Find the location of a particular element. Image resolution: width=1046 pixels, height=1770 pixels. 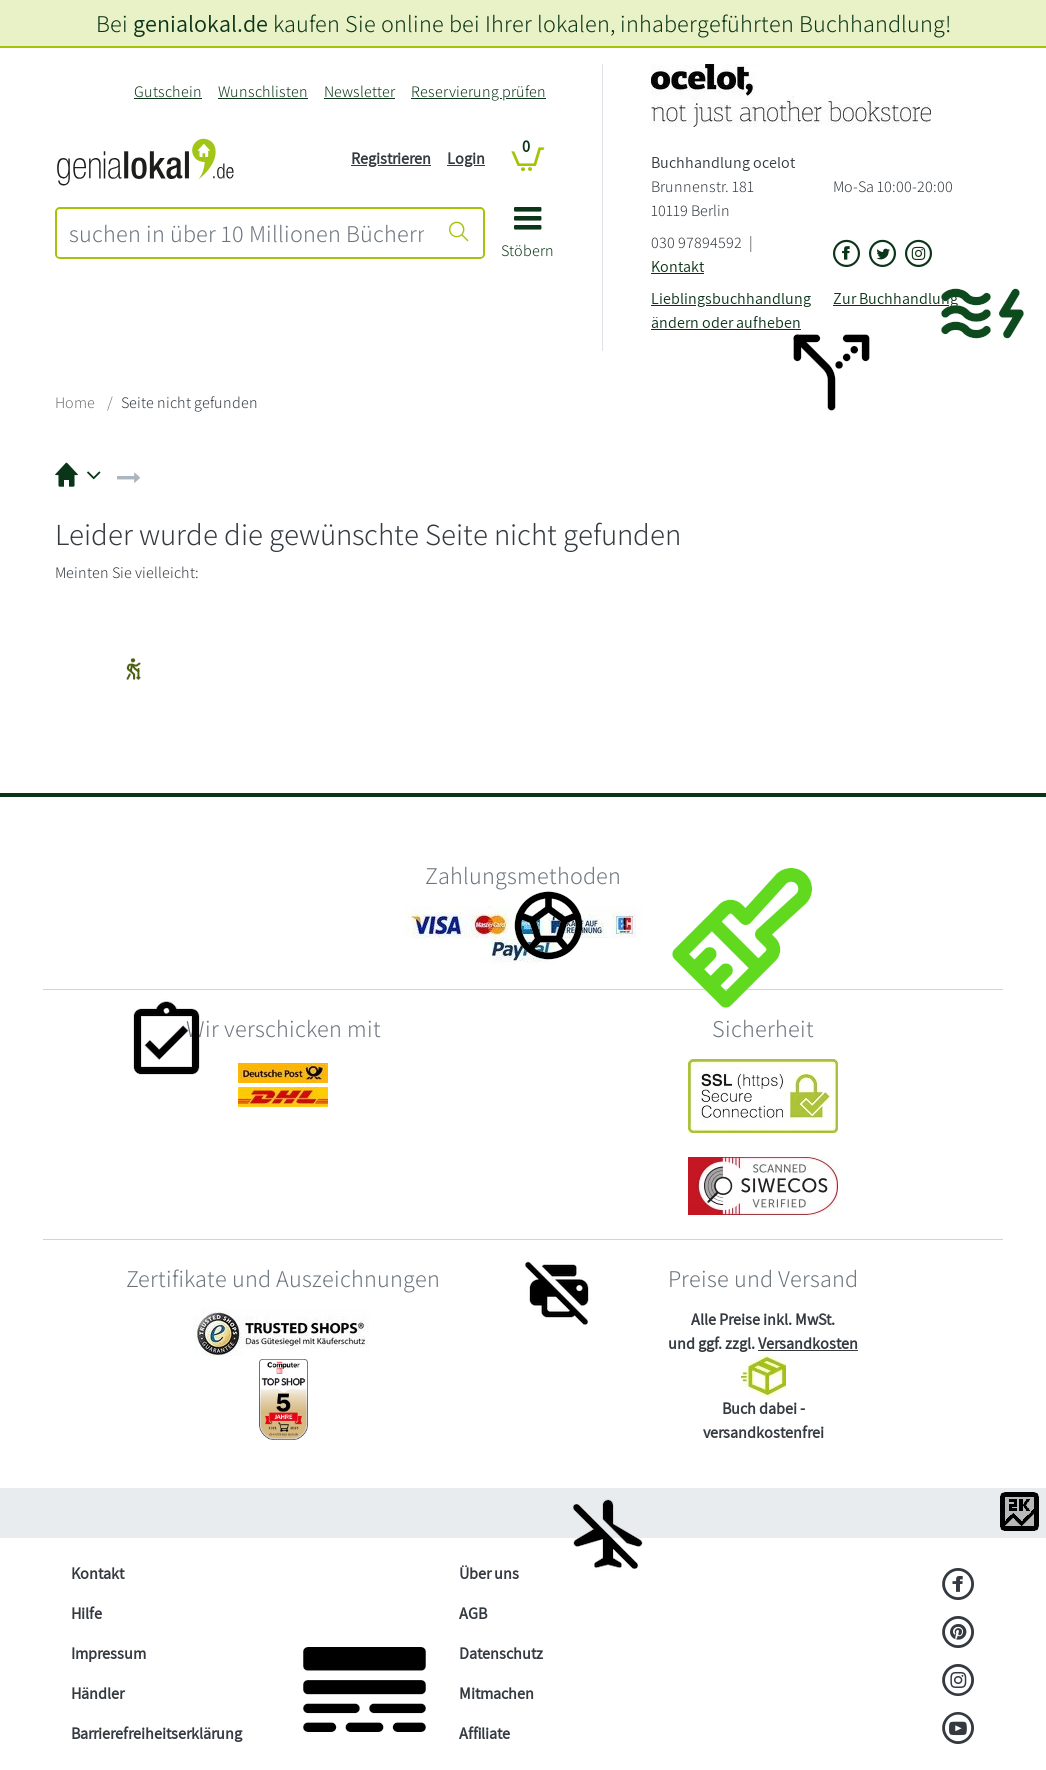

hydroelectric power generation is located at coordinates (982, 313).